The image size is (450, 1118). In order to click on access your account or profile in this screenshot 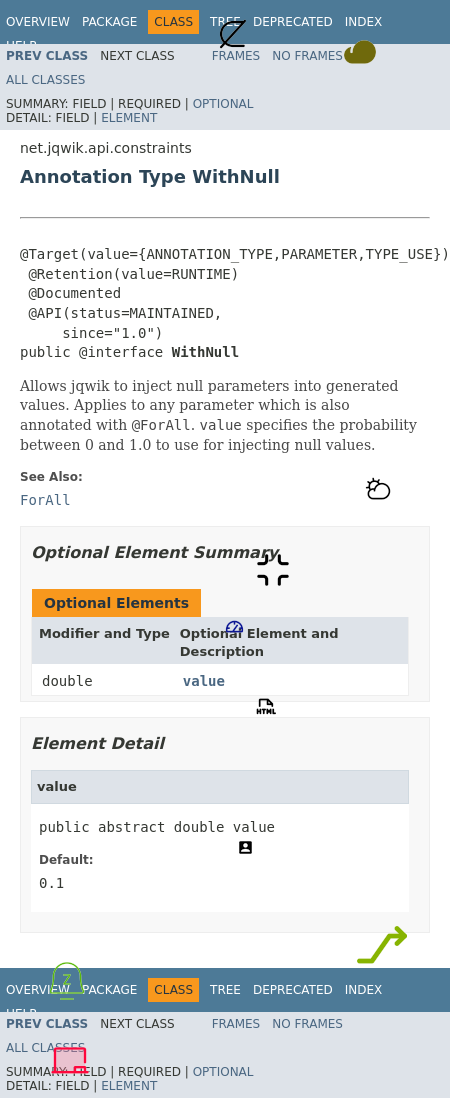, I will do `click(245, 847)`.